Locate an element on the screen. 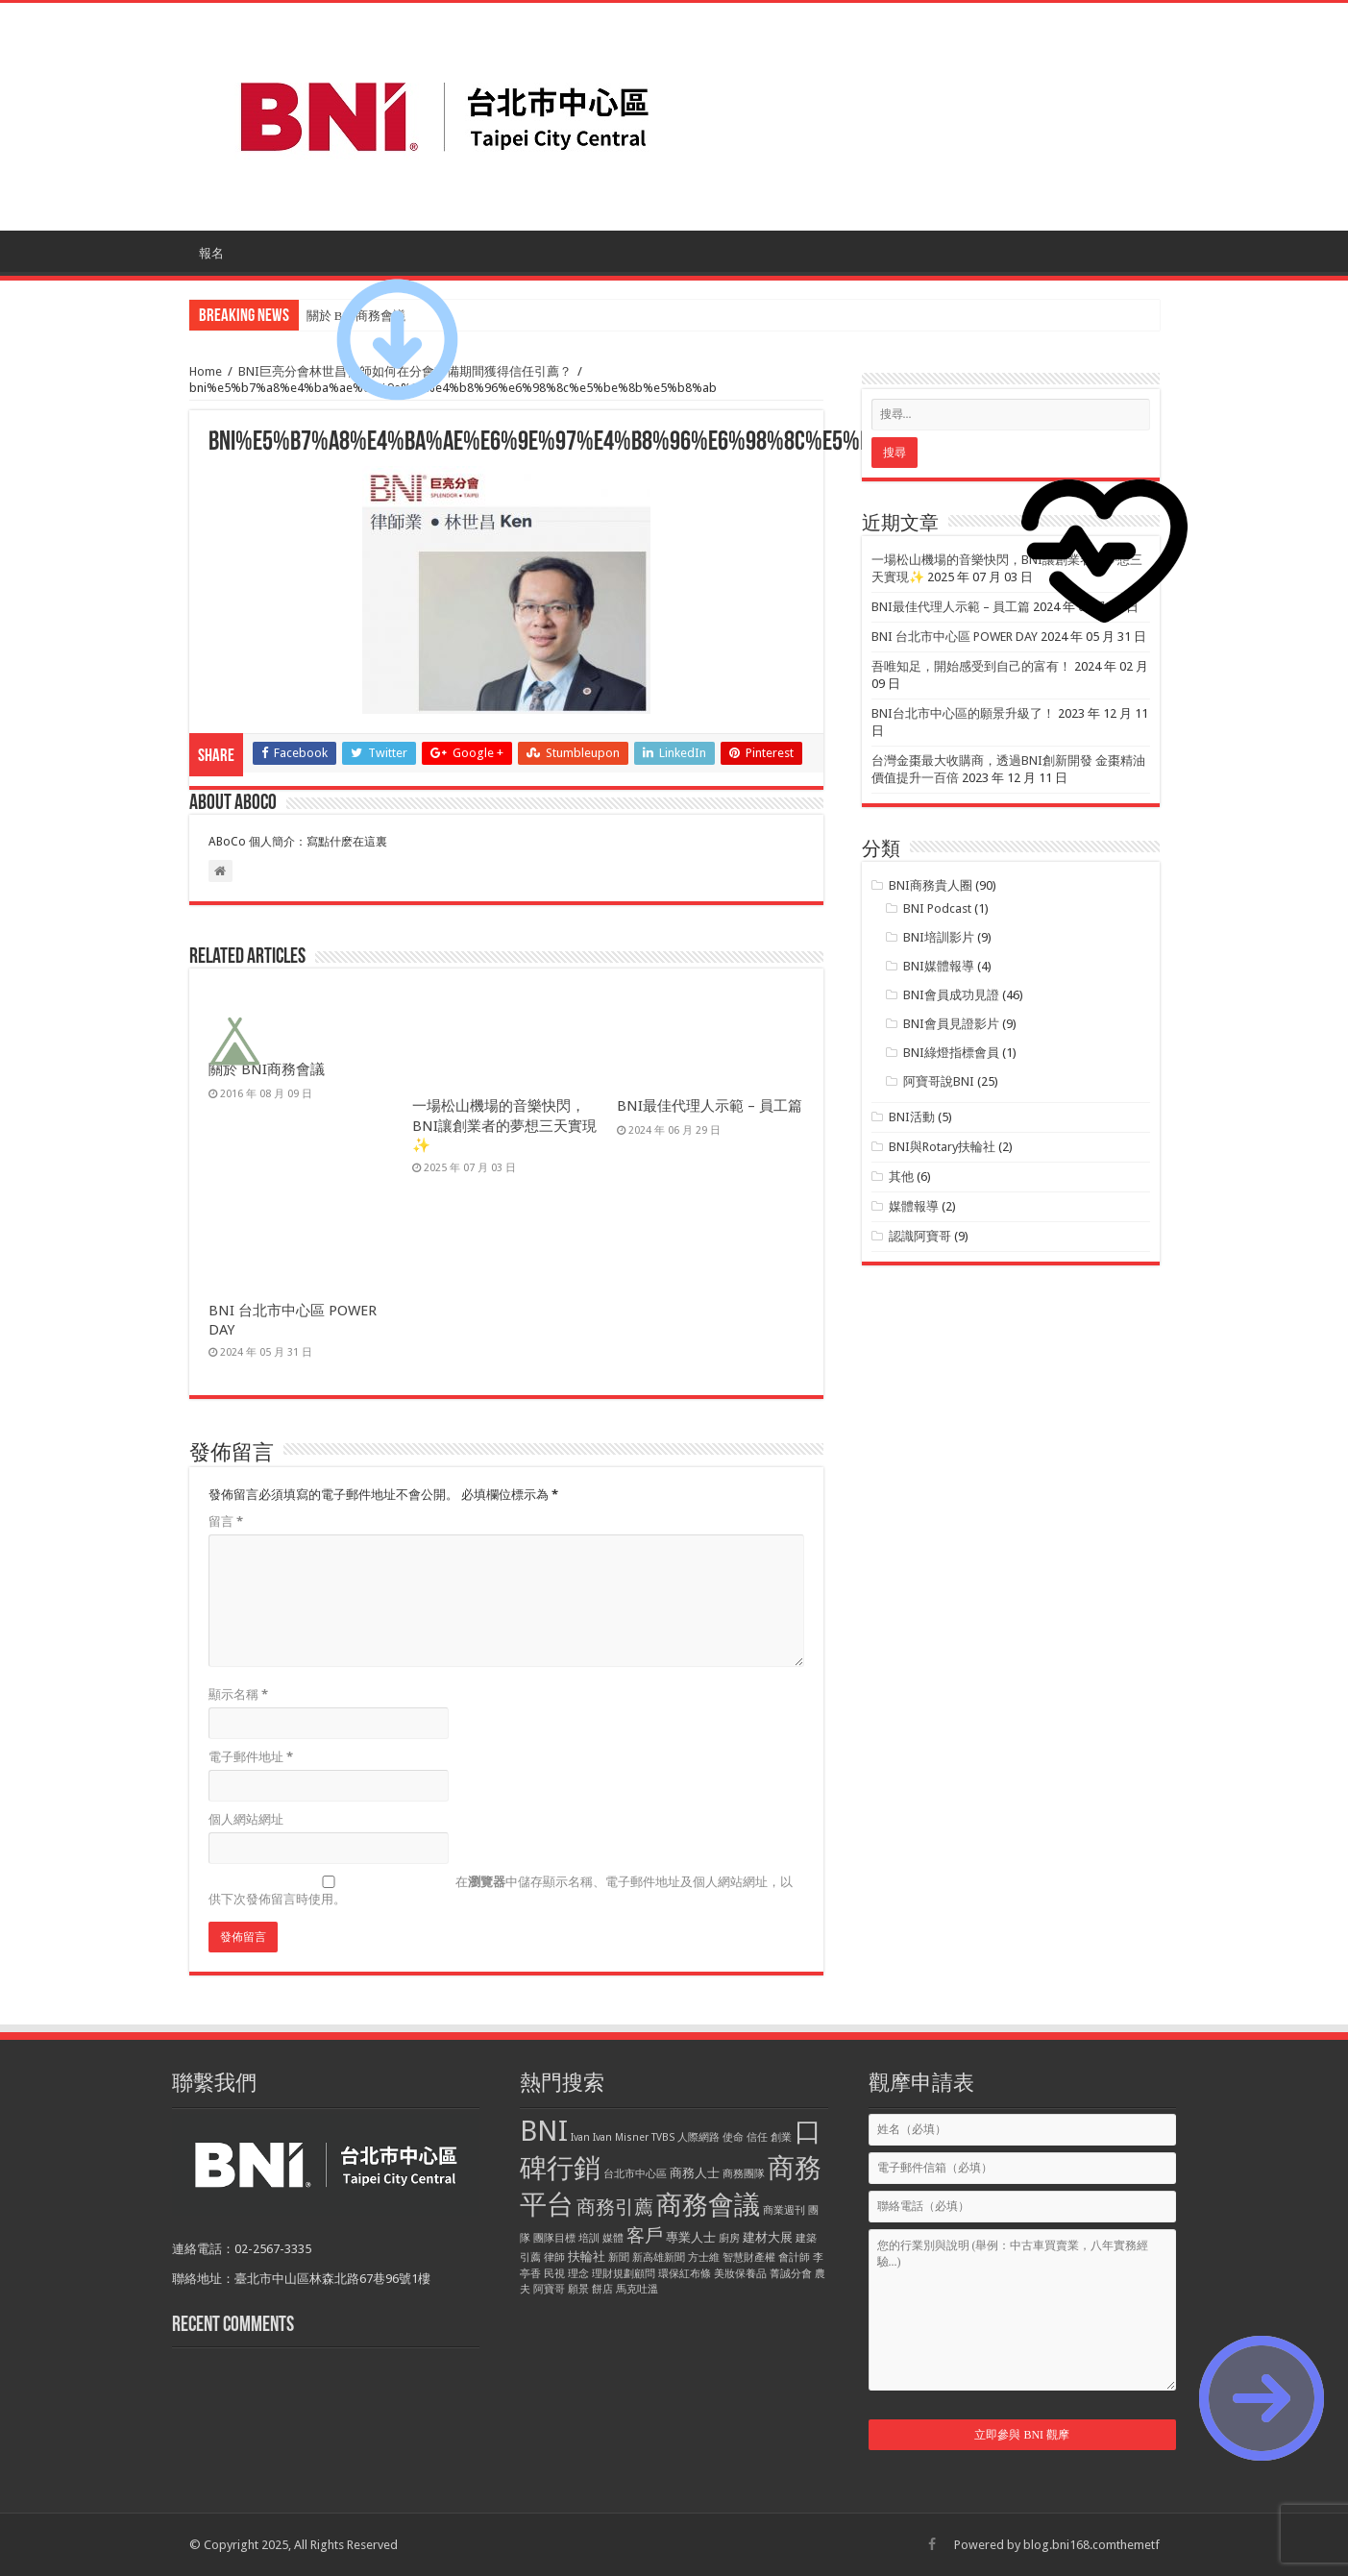  view health or fitness data is located at coordinates (1104, 545).